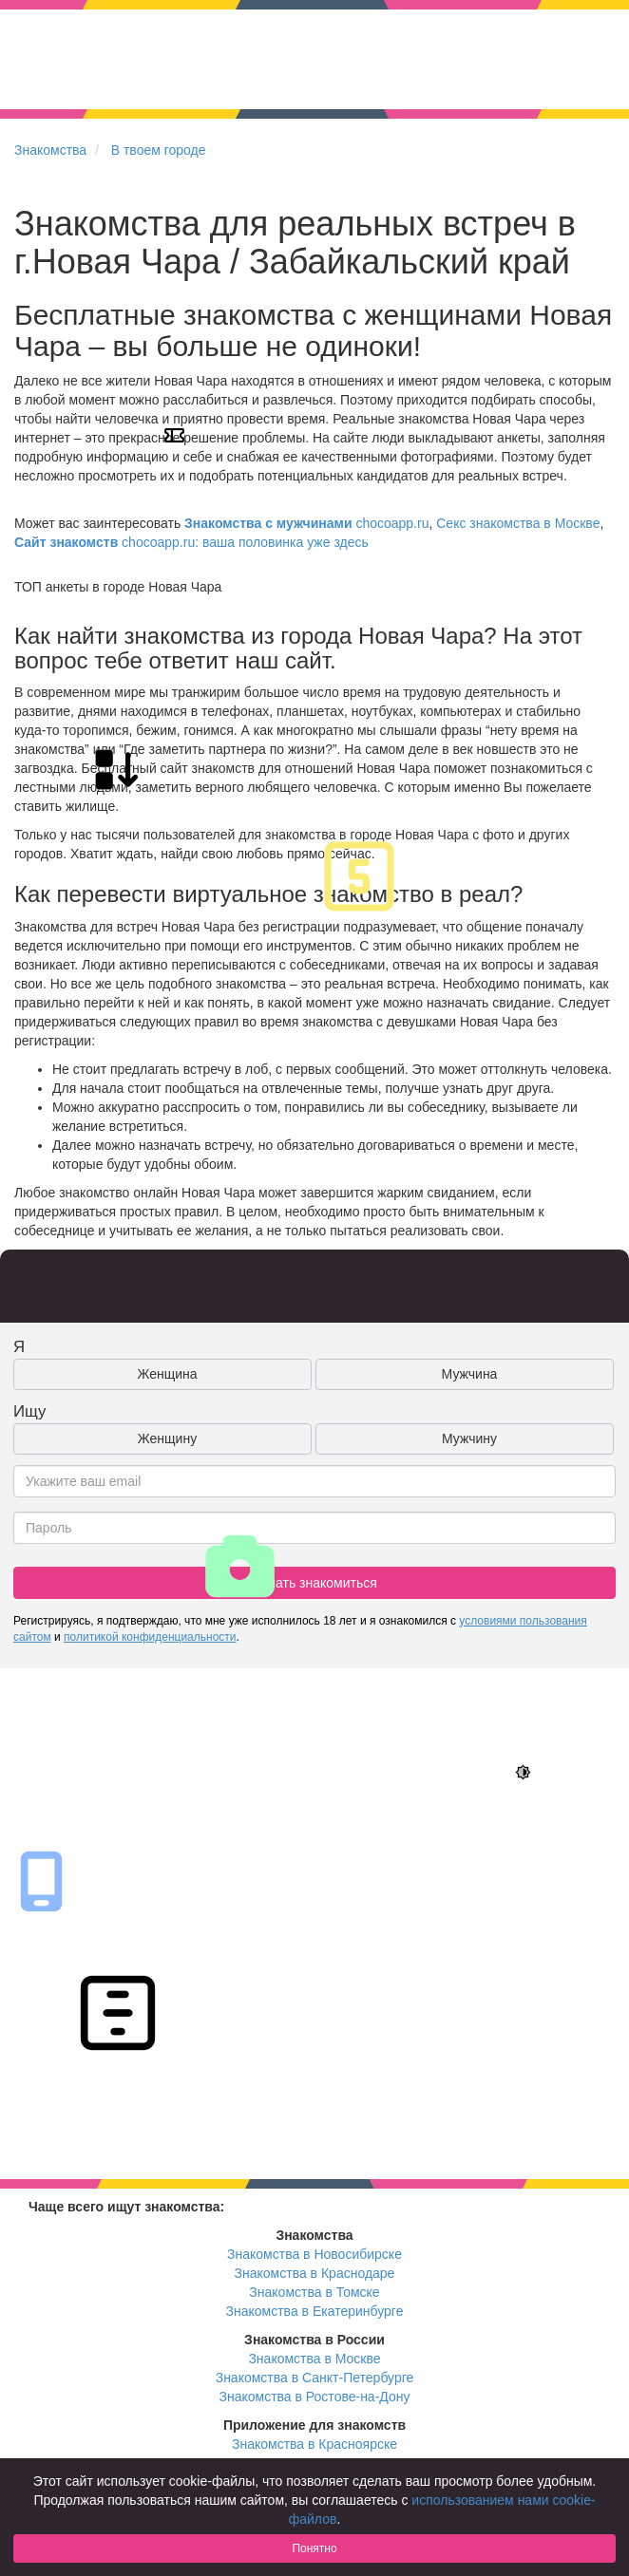  Describe the element at coordinates (115, 769) in the screenshot. I see `sort items in descending order` at that location.